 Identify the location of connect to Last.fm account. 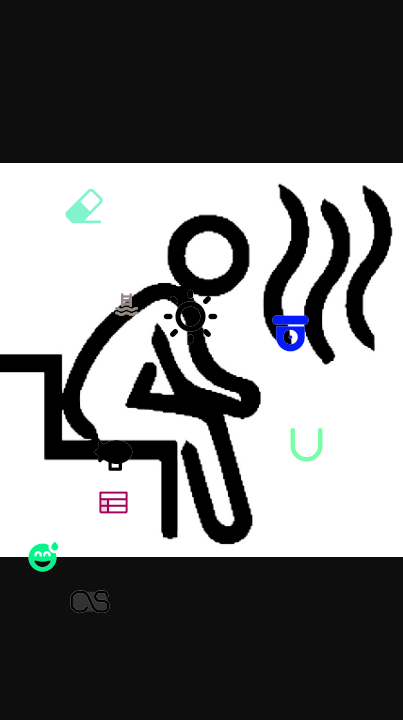
(90, 601).